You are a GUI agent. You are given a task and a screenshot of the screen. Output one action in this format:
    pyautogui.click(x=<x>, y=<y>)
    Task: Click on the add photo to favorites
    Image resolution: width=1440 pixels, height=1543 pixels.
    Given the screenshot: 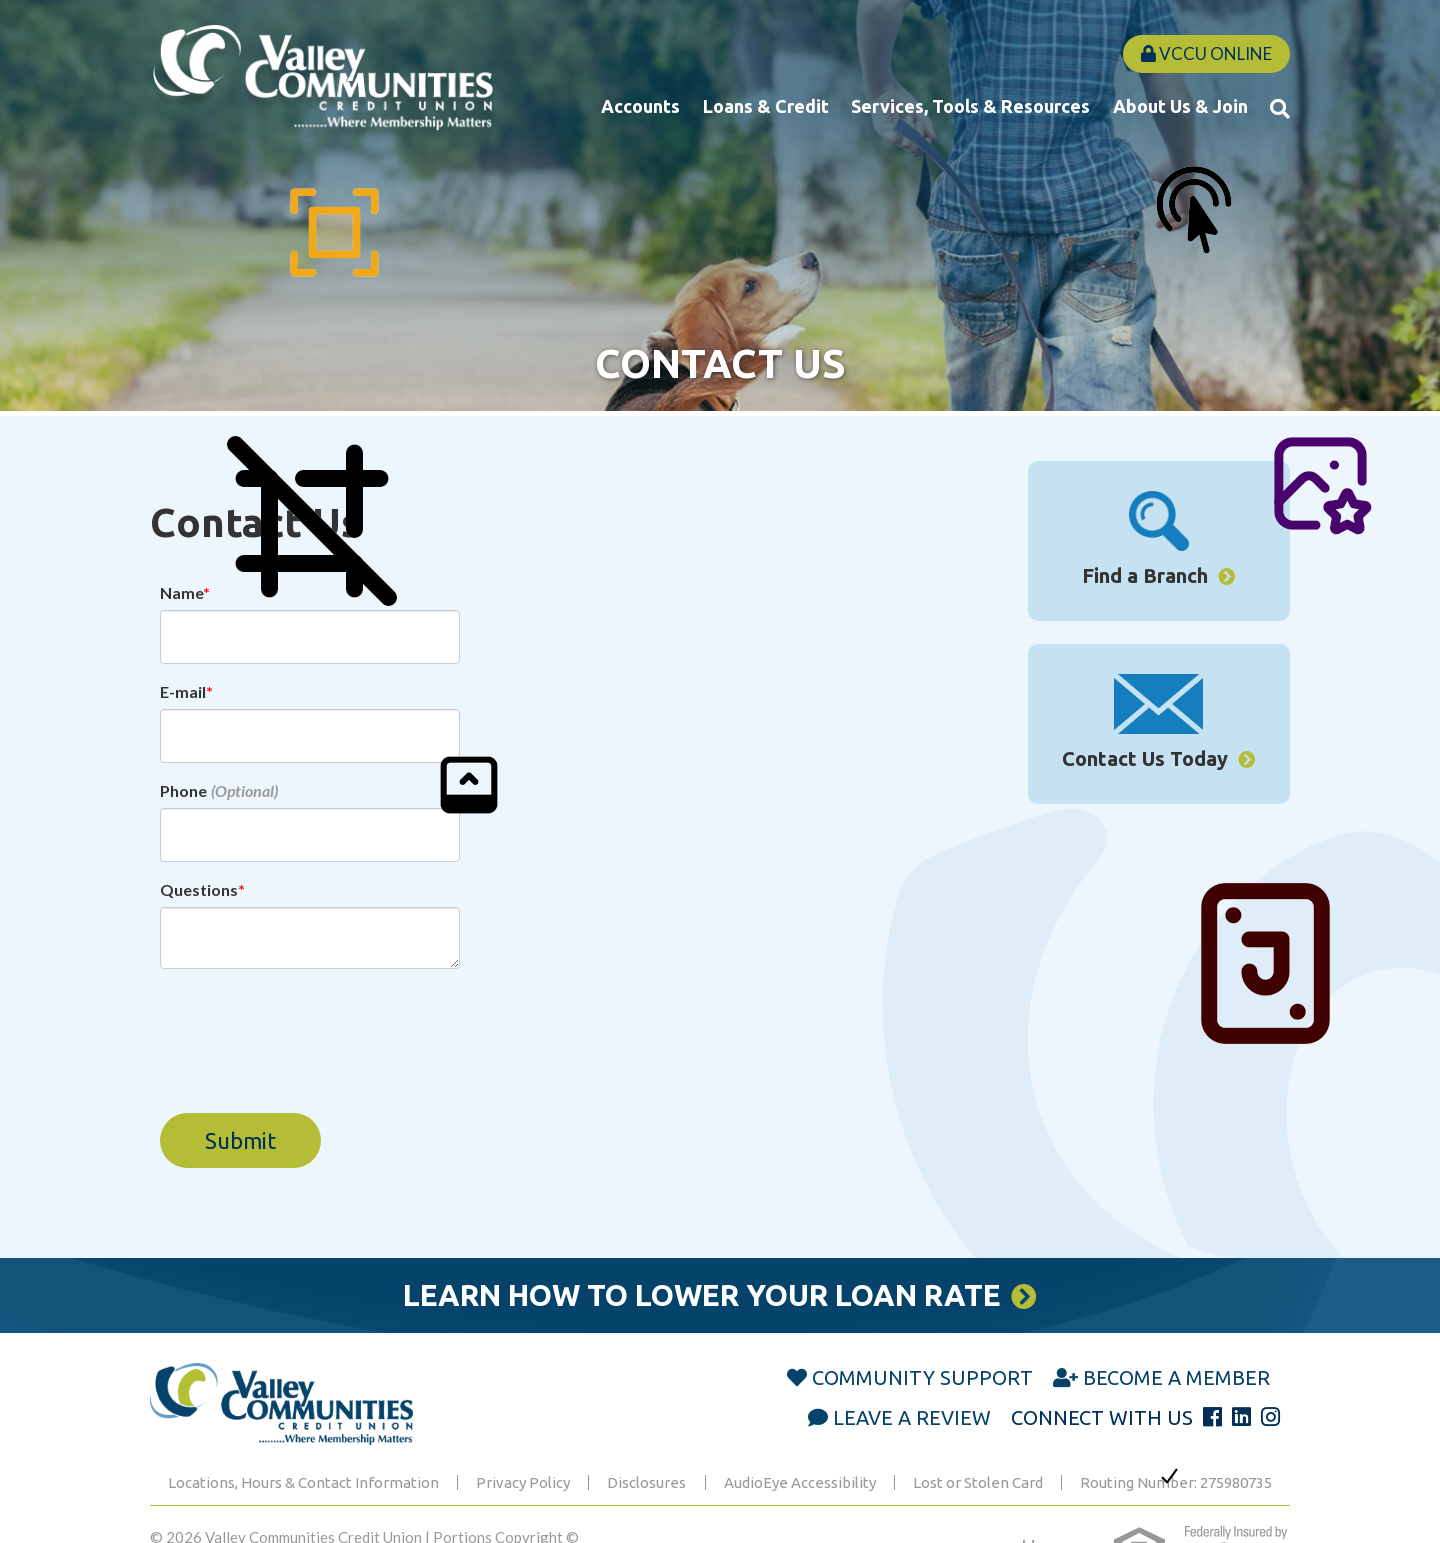 What is the action you would take?
    pyautogui.click(x=1320, y=483)
    